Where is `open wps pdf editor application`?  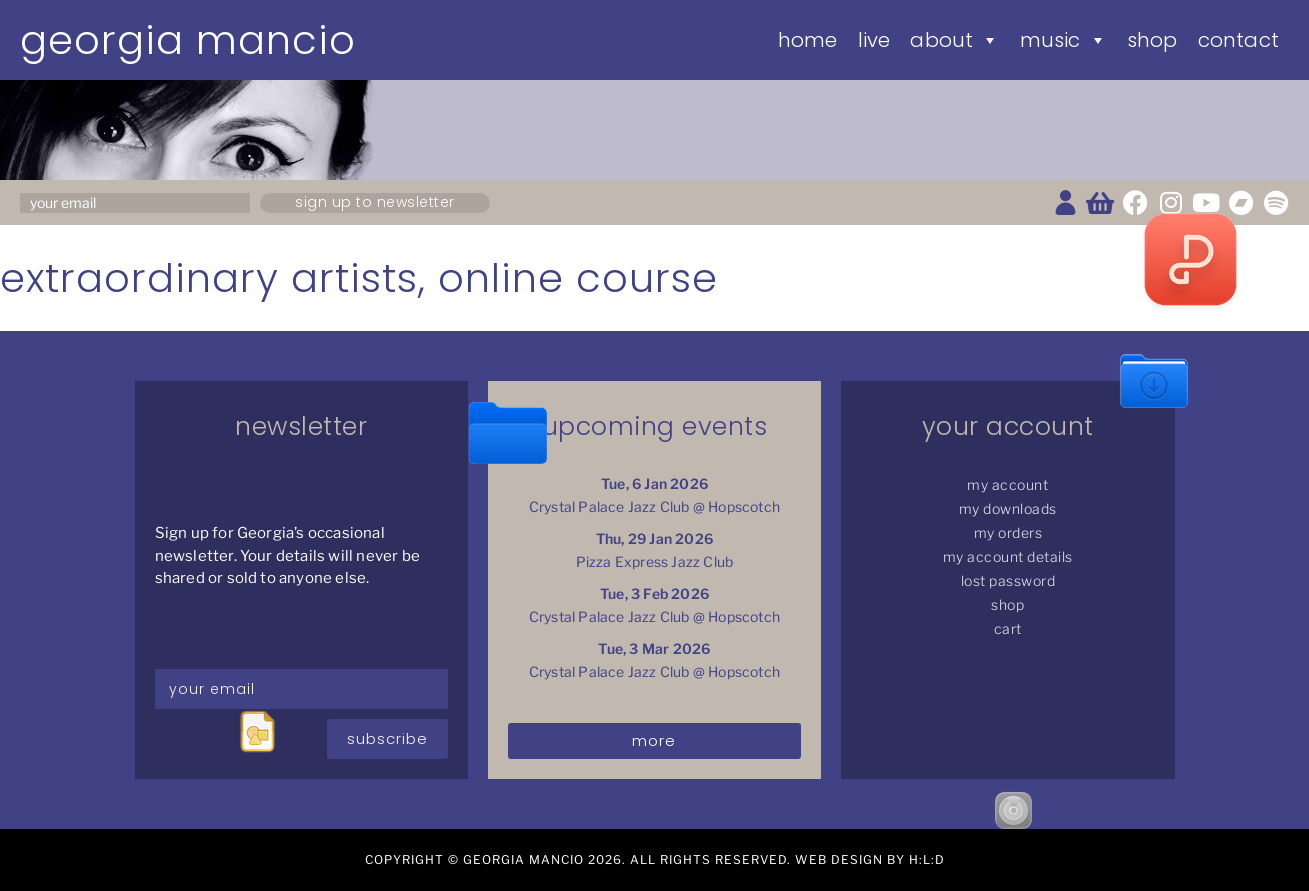 open wps pdf editor application is located at coordinates (1190, 259).